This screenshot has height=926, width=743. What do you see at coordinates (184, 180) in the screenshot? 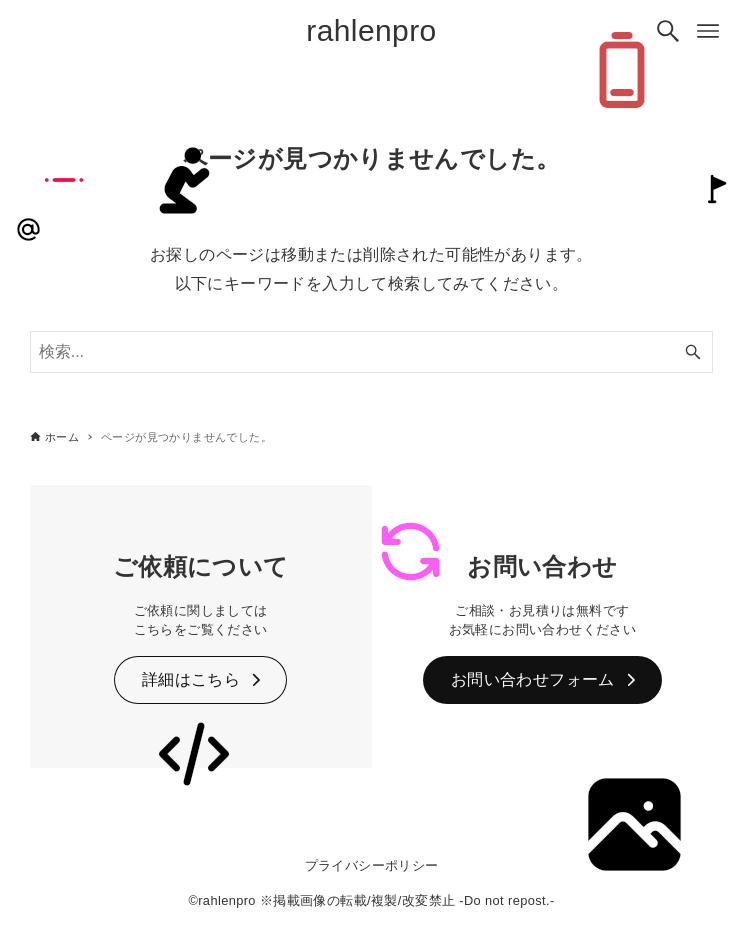
I see `access prayer or meditation features` at bounding box center [184, 180].